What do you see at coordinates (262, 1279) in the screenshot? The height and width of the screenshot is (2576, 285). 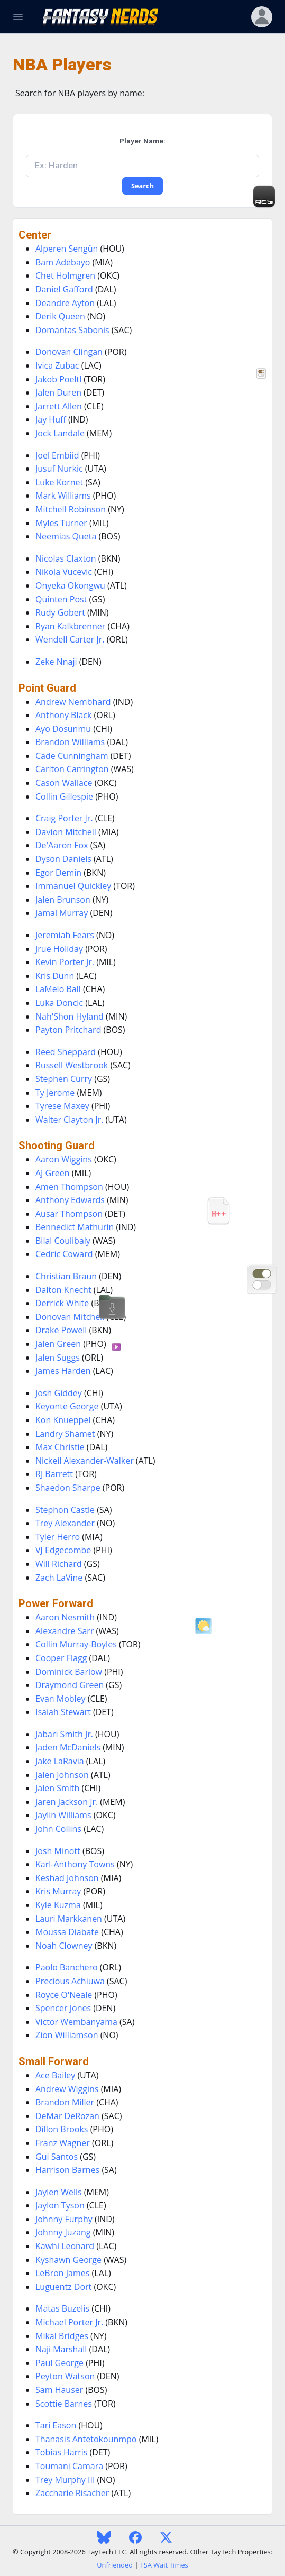 I see `open unity tweak tool to customize desktop settings` at bounding box center [262, 1279].